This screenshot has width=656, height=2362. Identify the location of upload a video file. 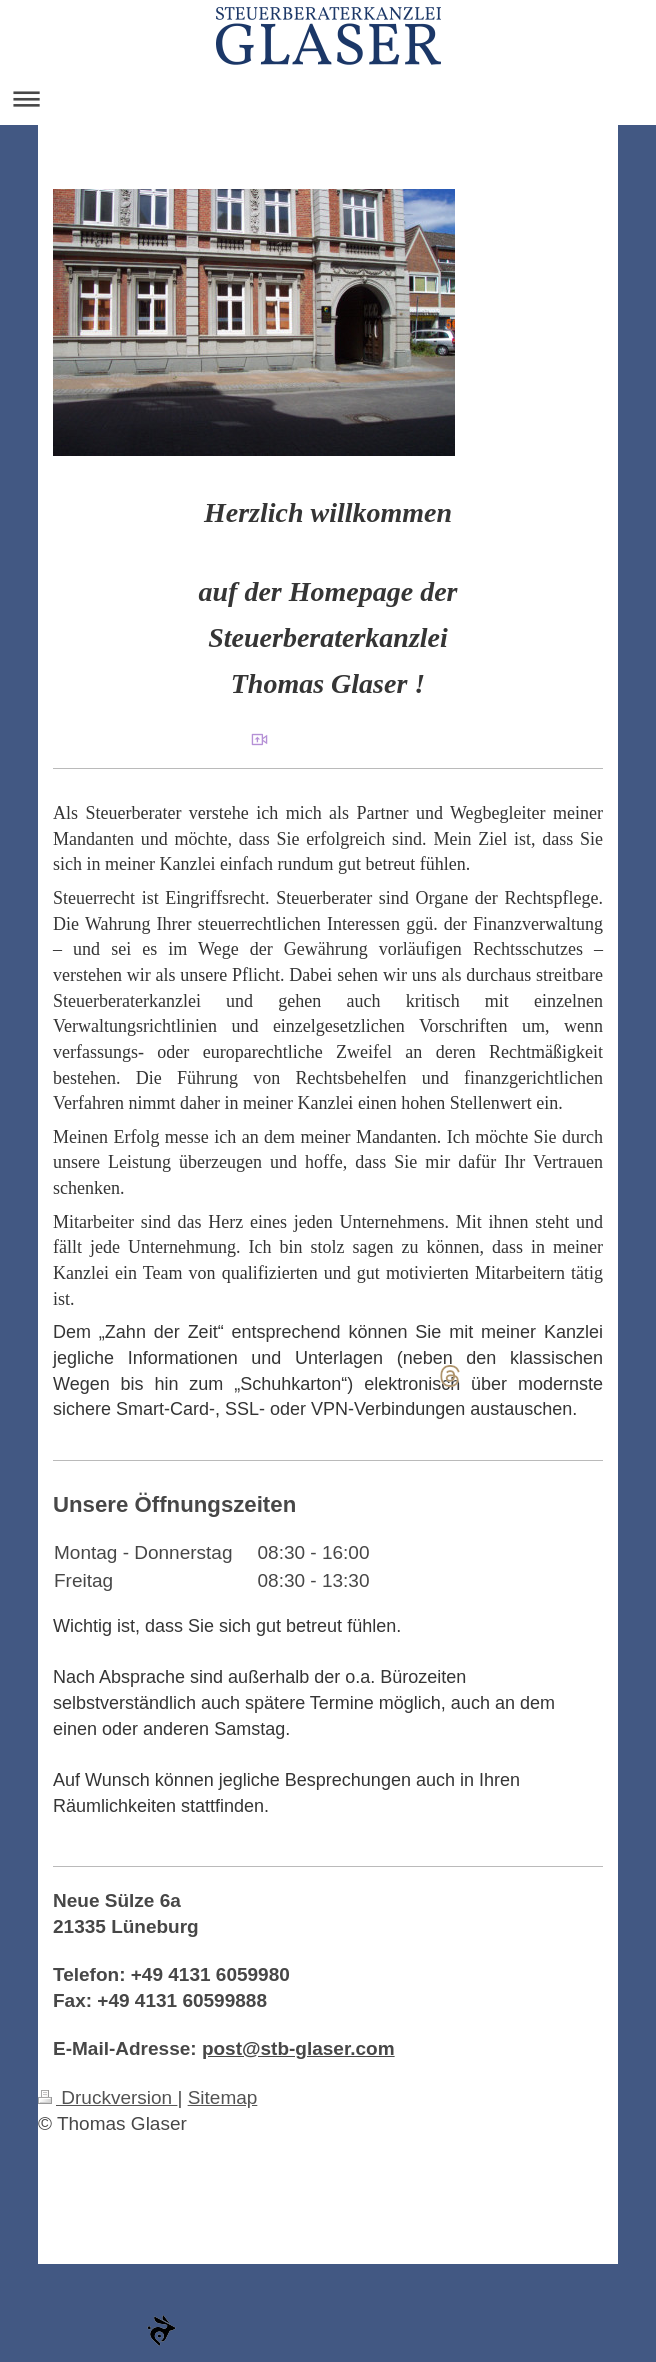
(259, 739).